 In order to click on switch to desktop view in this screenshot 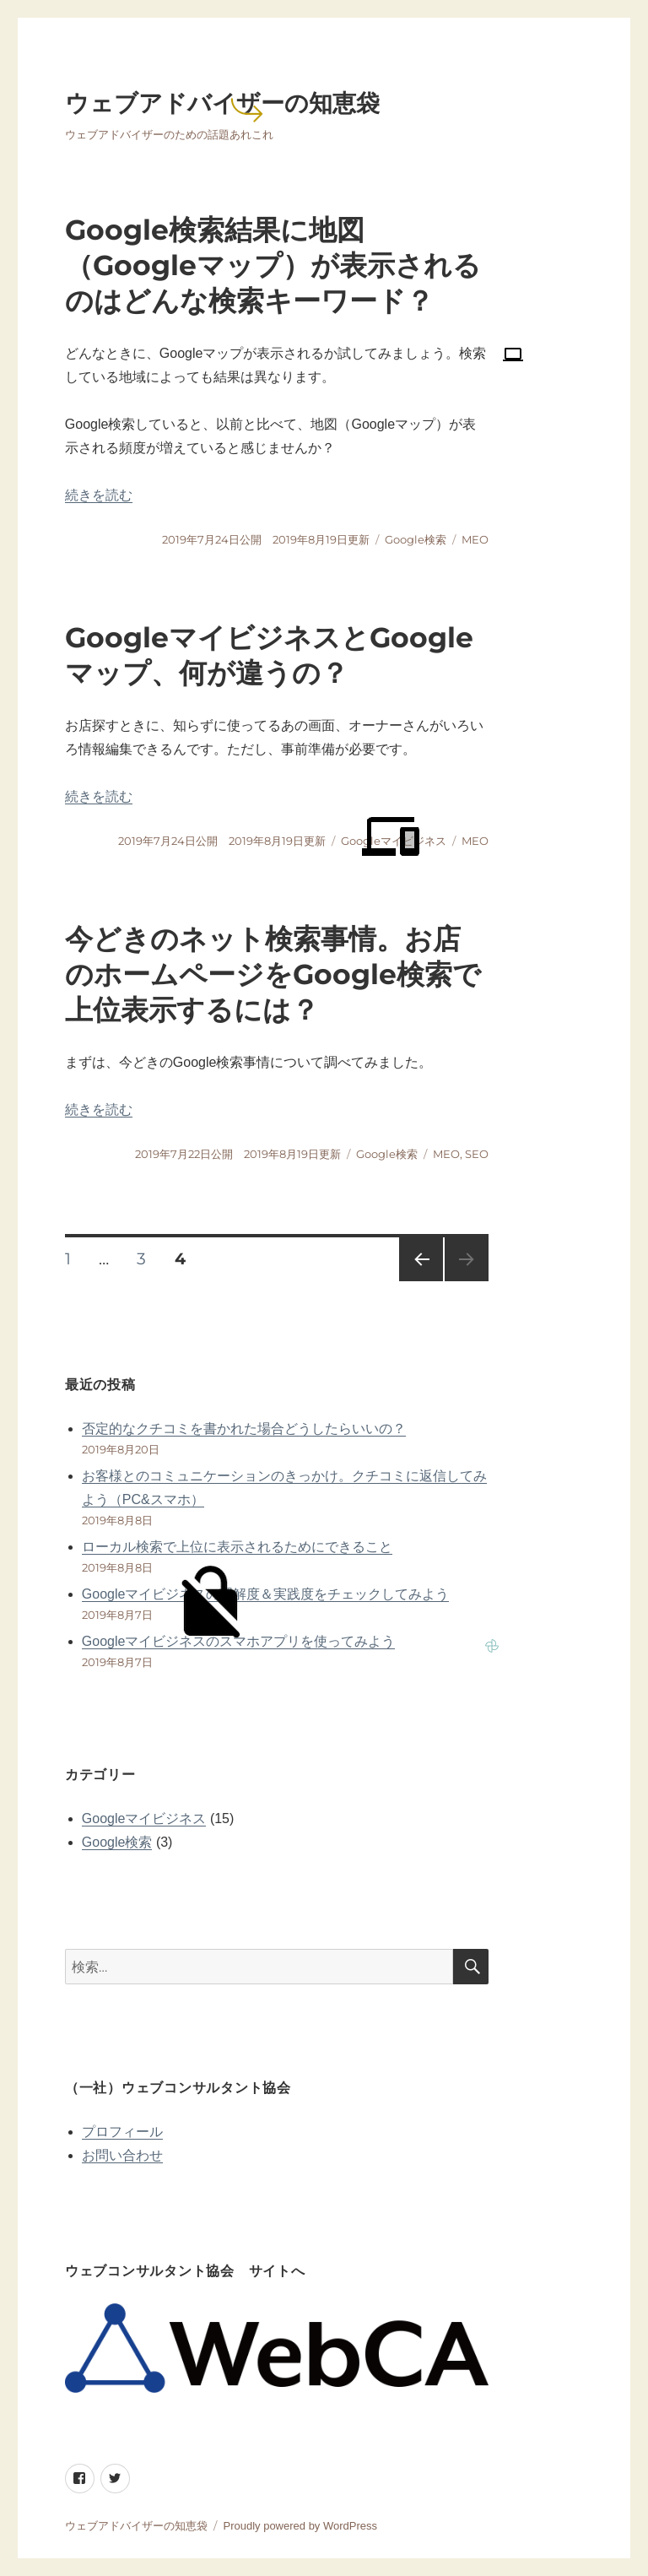, I will do `click(513, 354)`.